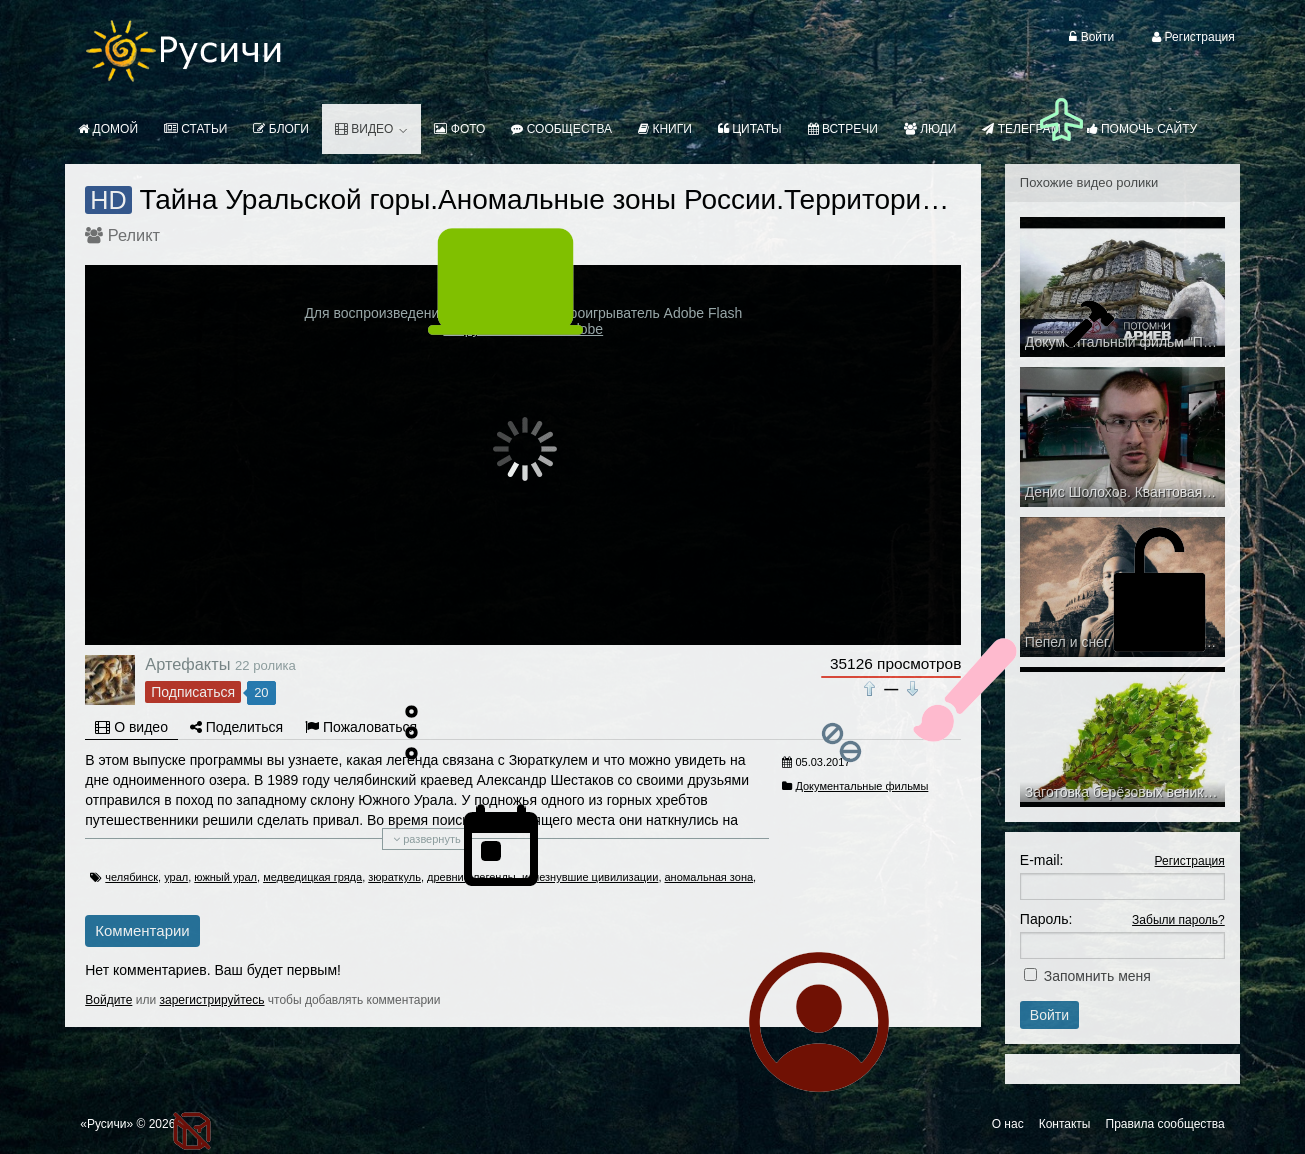 The height and width of the screenshot is (1154, 1305). Describe the element at coordinates (841, 742) in the screenshot. I see `view medication or prescription information` at that location.